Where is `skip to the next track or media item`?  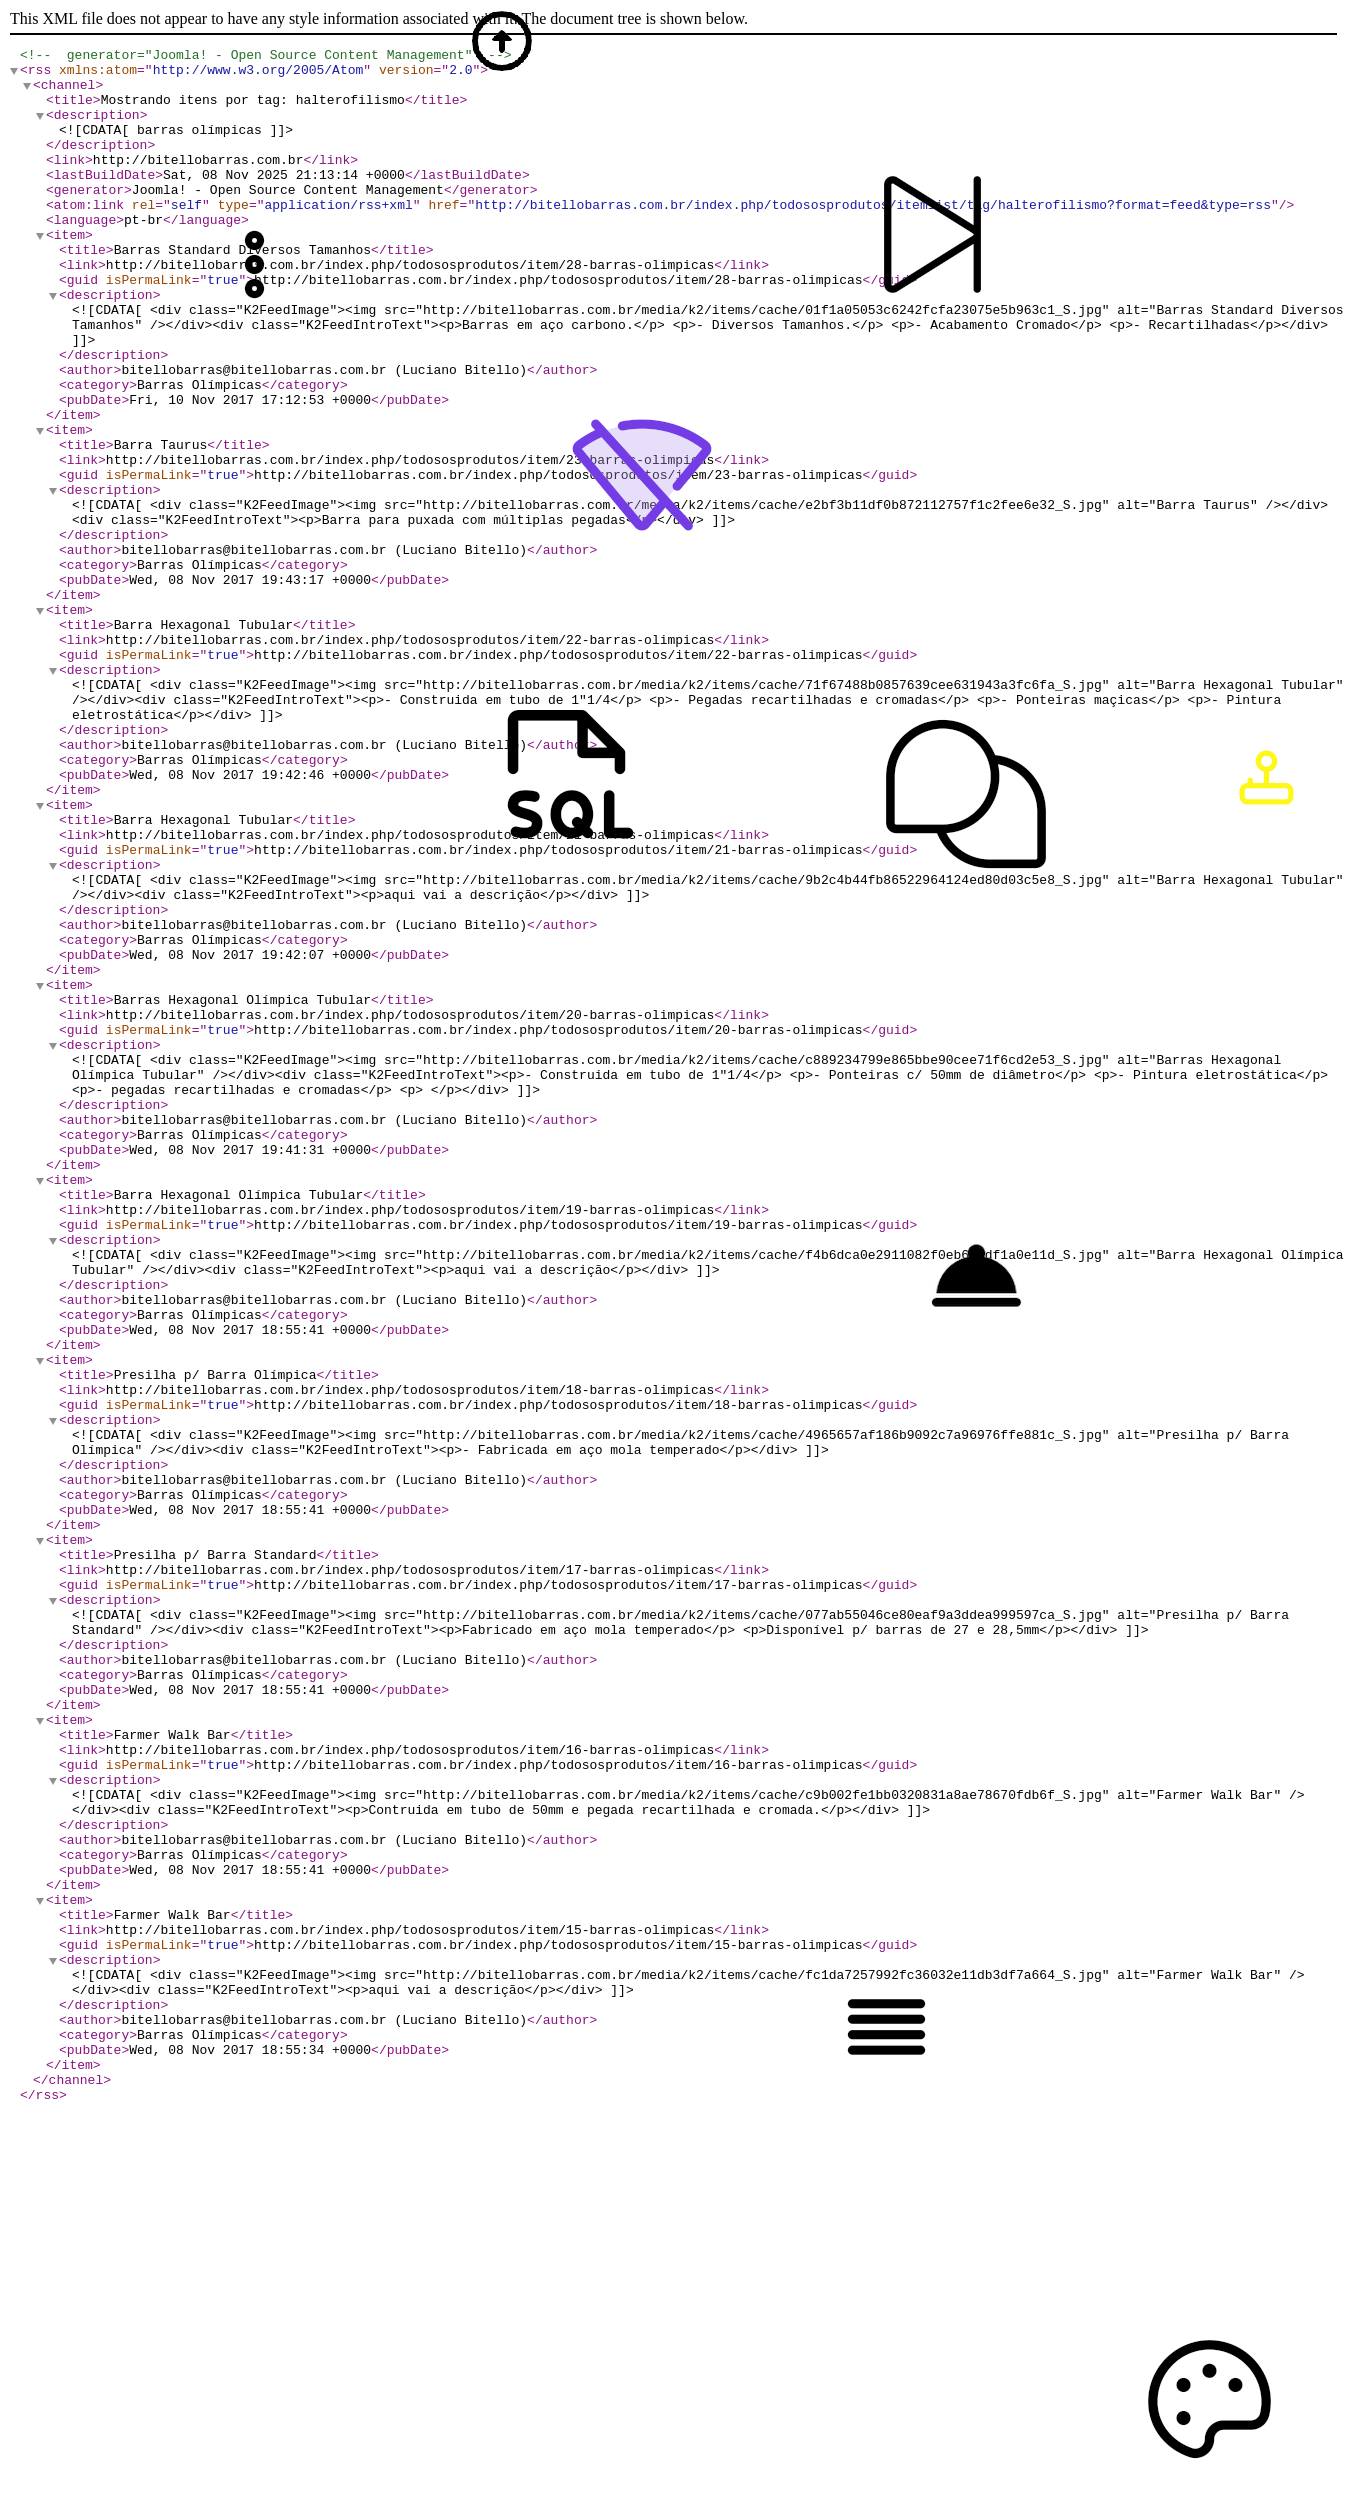 skip to the next track or media item is located at coordinates (932, 234).